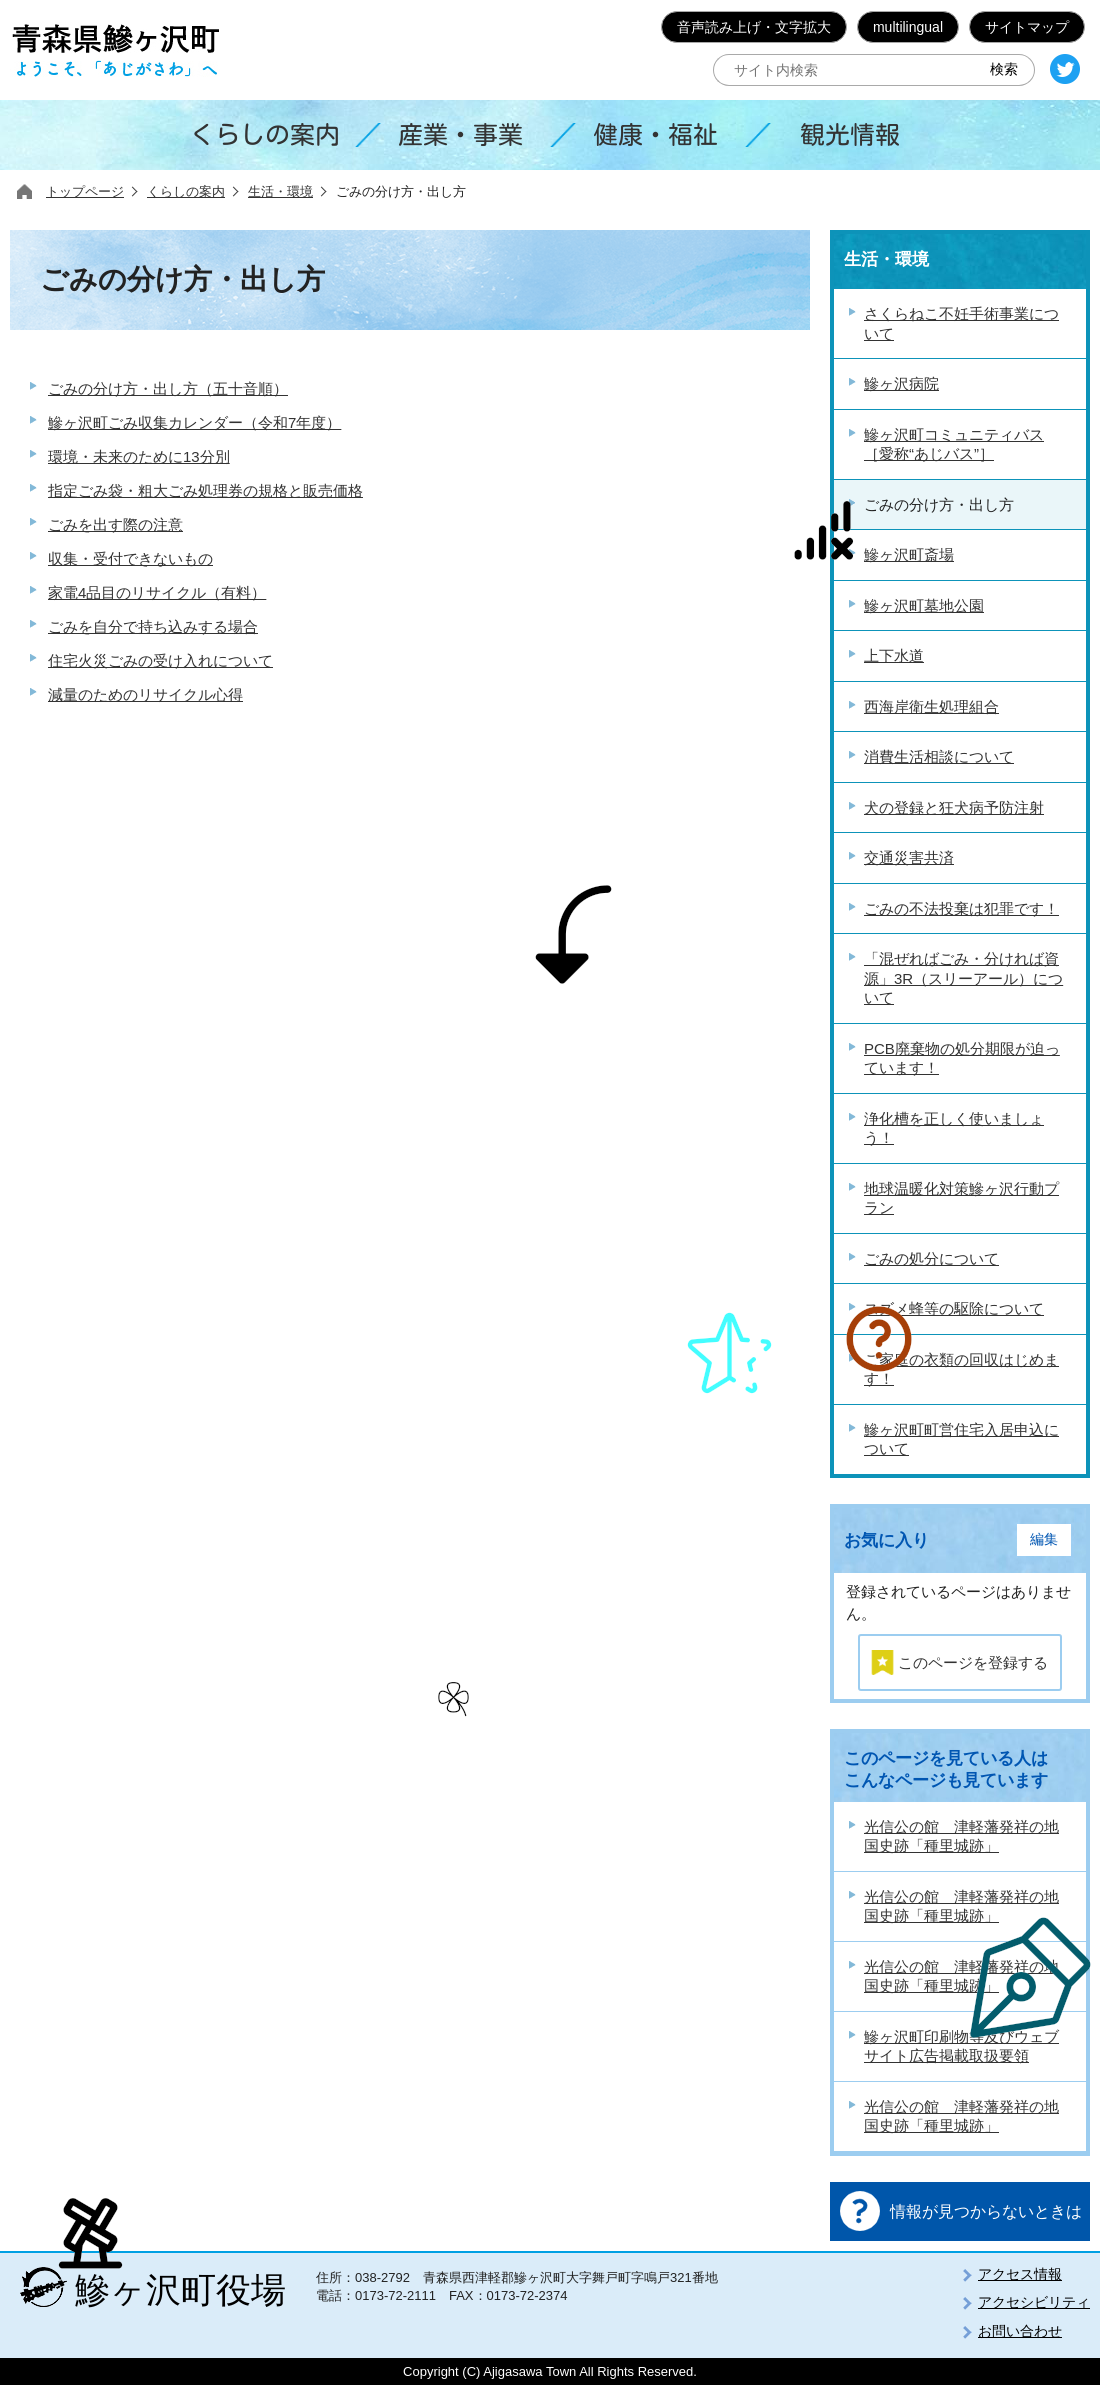  What do you see at coordinates (825, 534) in the screenshot?
I see `no cellular signal available` at bounding box center [825, 534].